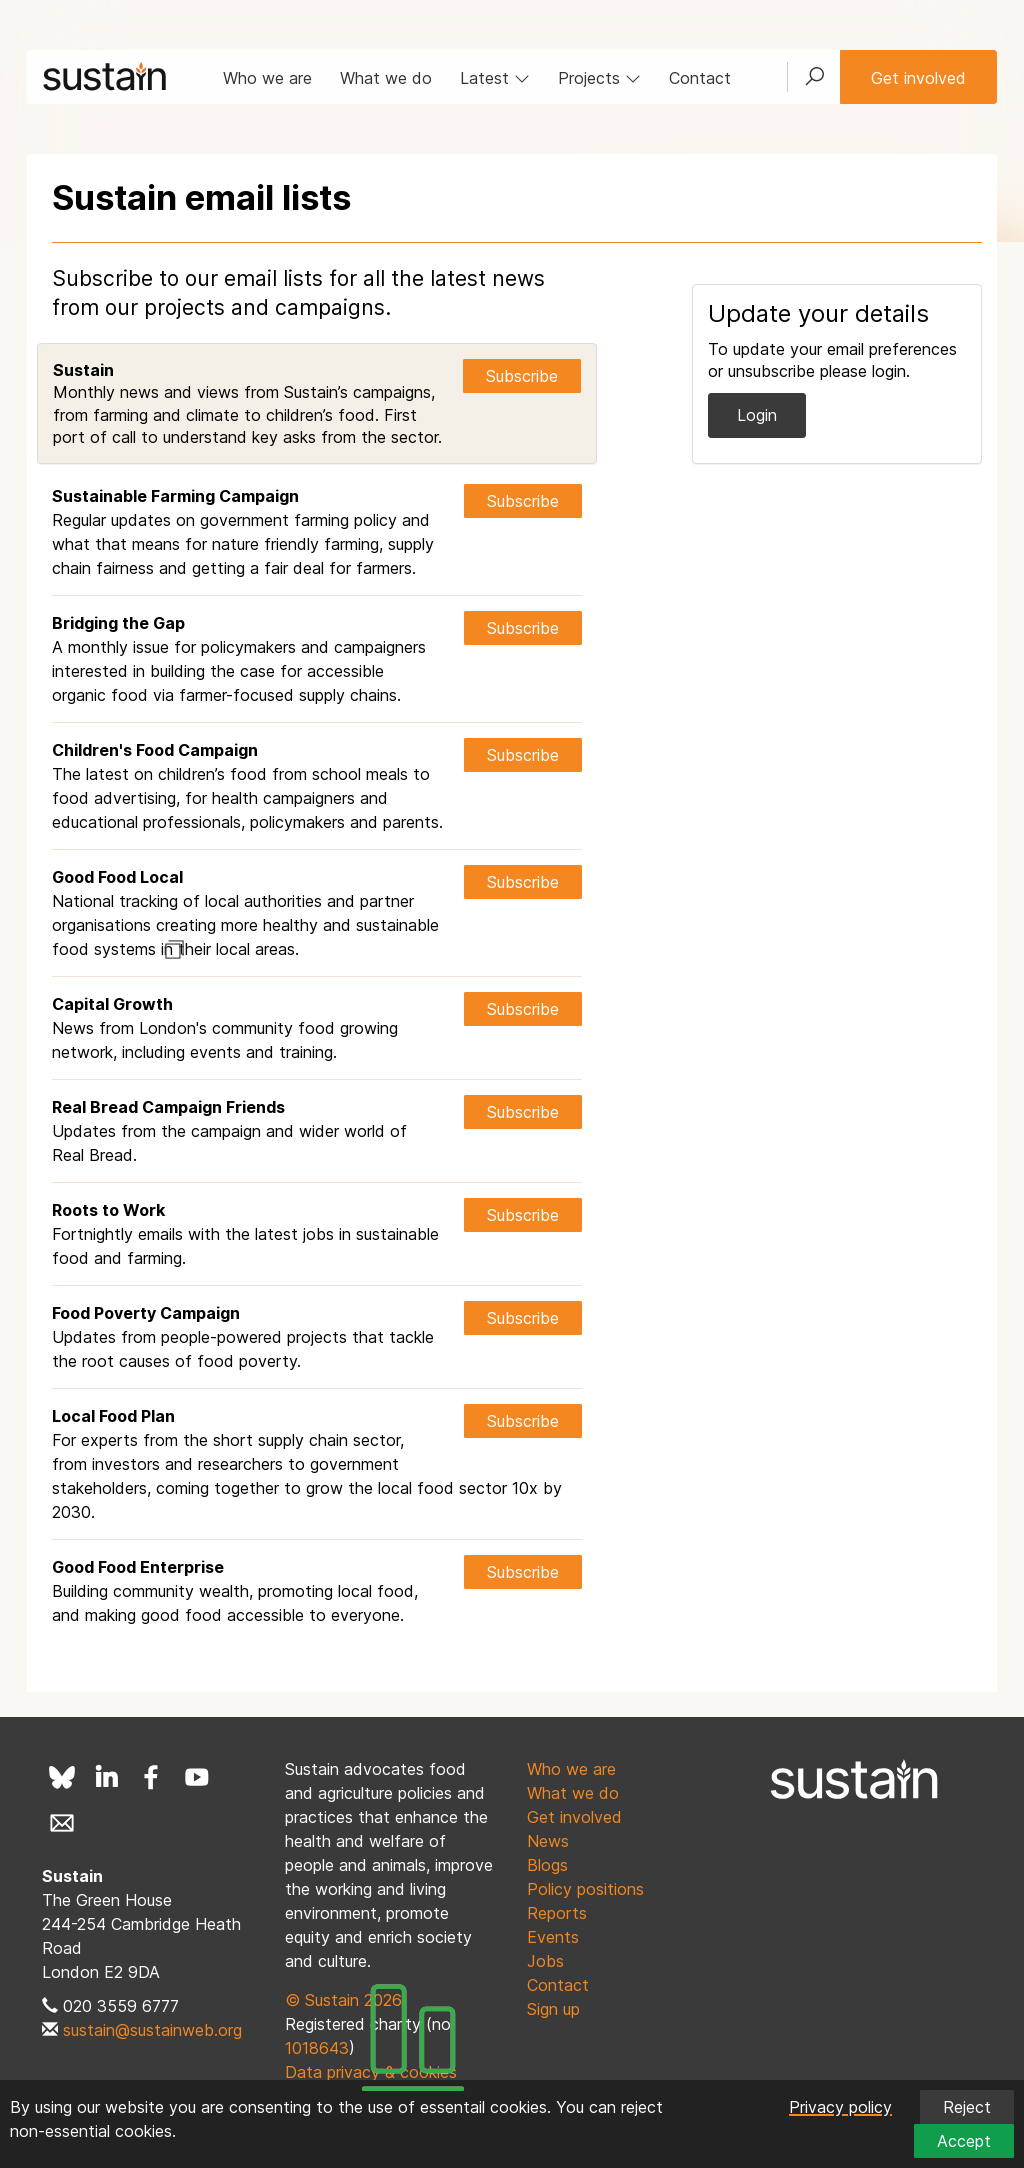 This screenshot has height=2168, width=1024. I want to click on align selected elements to the bottom, so click(413, 2040).